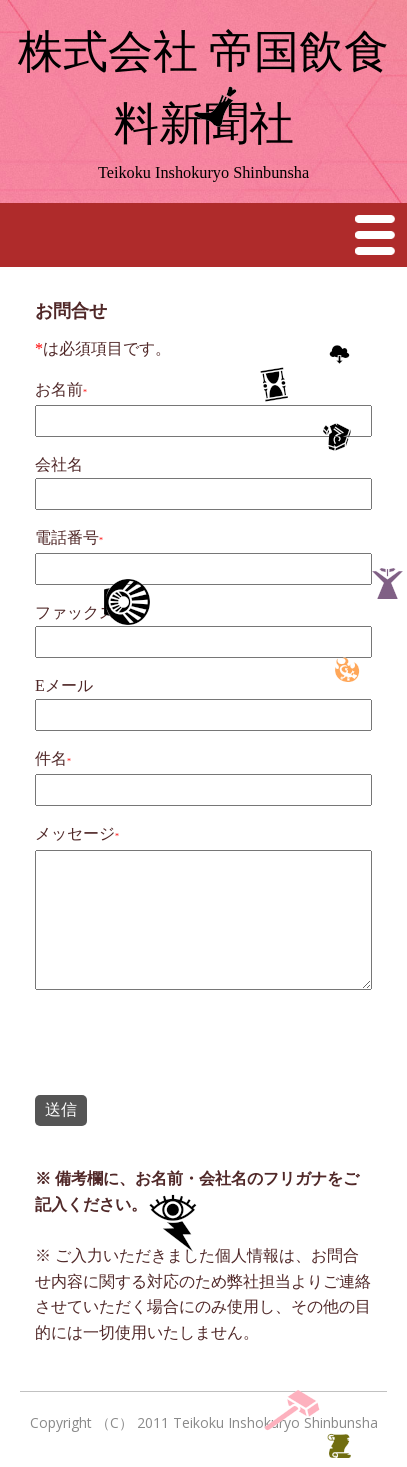 The width and height of the screenshot is (407, 1467). What do you see at coordinates (173, 1223) in the screenshot?
I see `indicates a powerful visual effect or shocking revelation` at bounding box center [173, 1223].